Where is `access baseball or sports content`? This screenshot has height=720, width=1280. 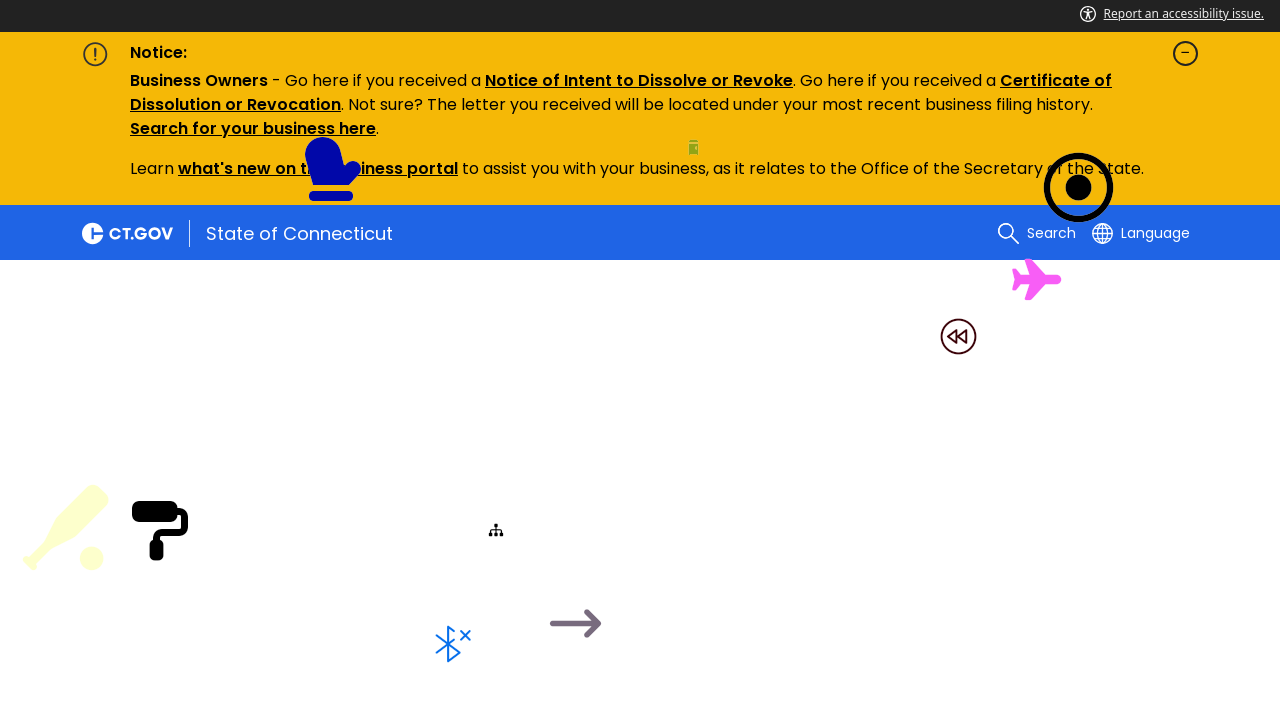 access baseball or sports content is located at coordinates (65, 527).